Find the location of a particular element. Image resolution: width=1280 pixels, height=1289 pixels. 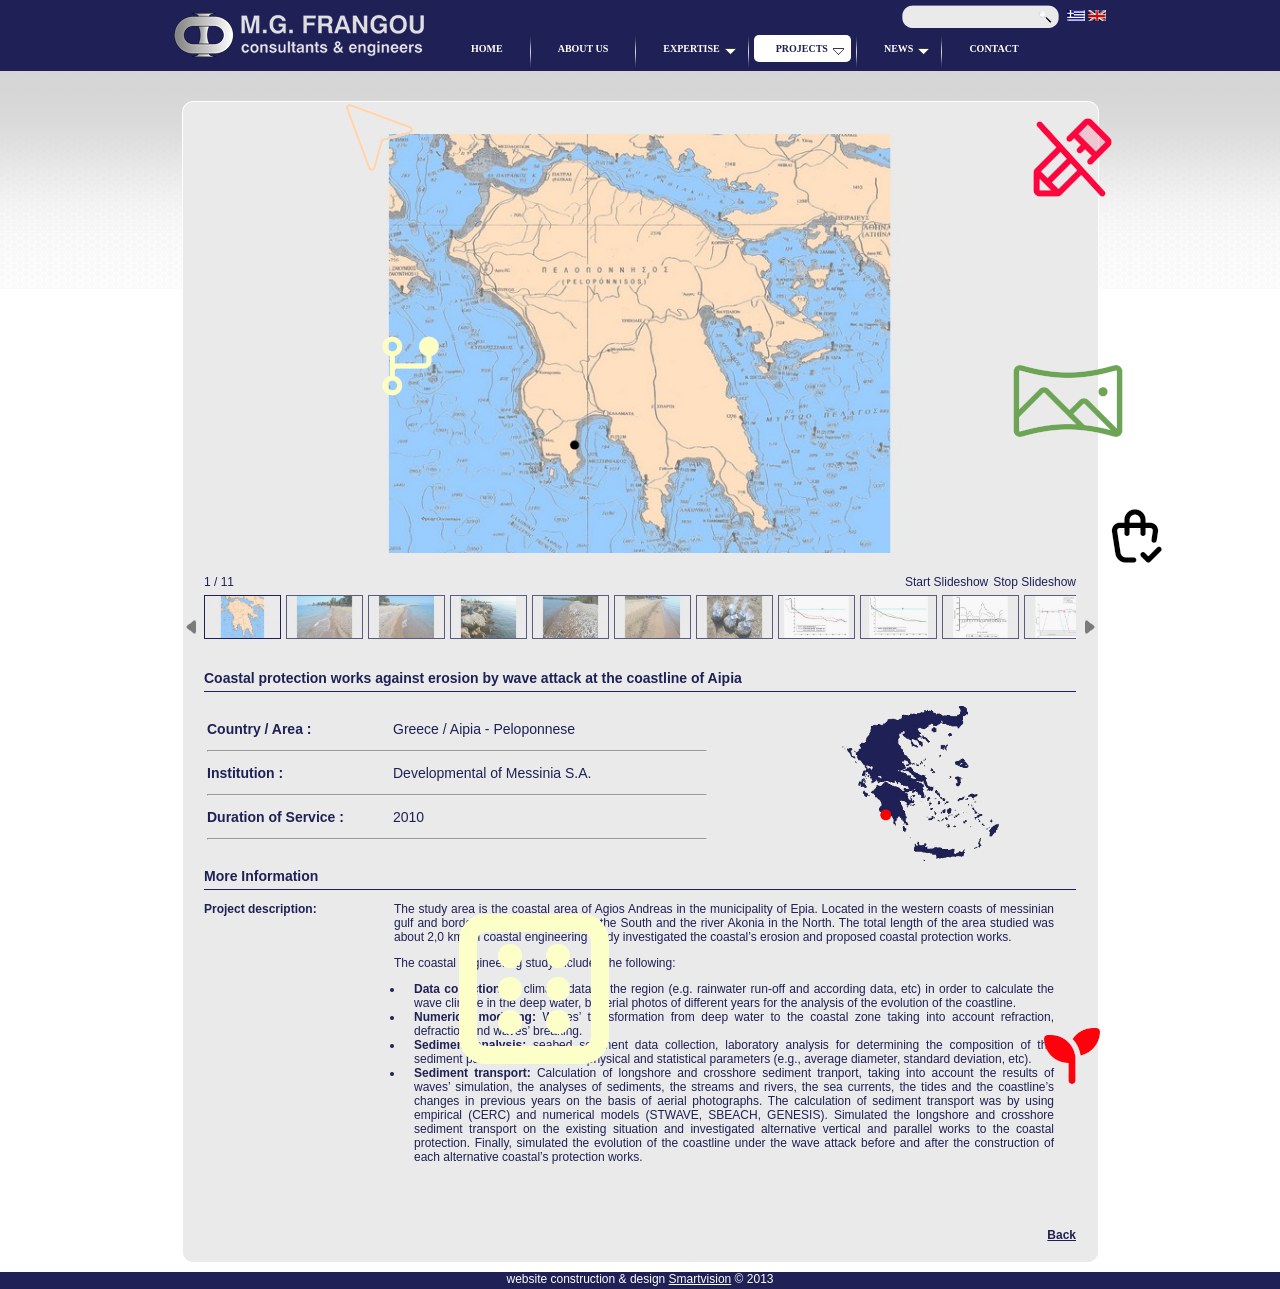

tap to get directions to a destination is located at coordinates (374, 132).